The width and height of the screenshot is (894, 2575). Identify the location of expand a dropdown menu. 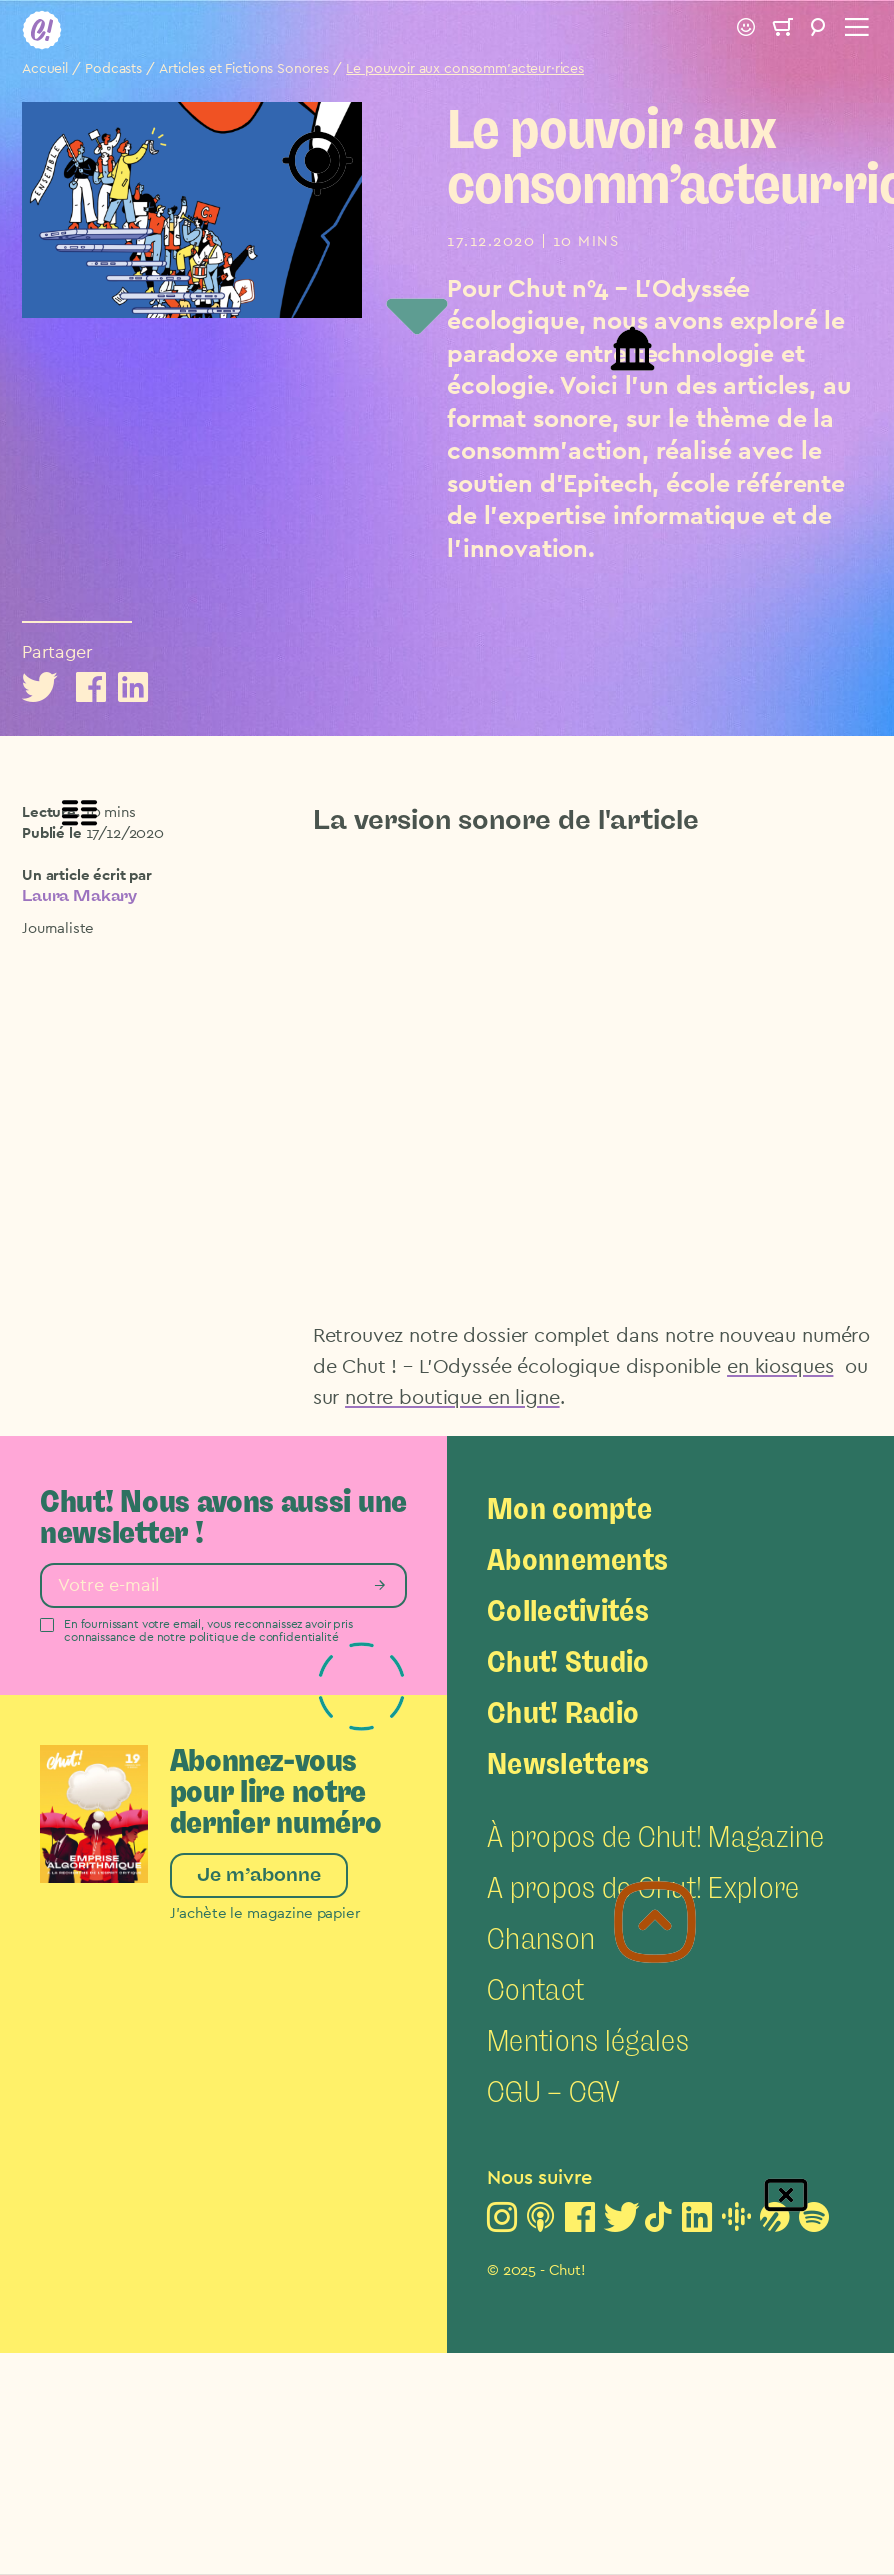
(417, 314).